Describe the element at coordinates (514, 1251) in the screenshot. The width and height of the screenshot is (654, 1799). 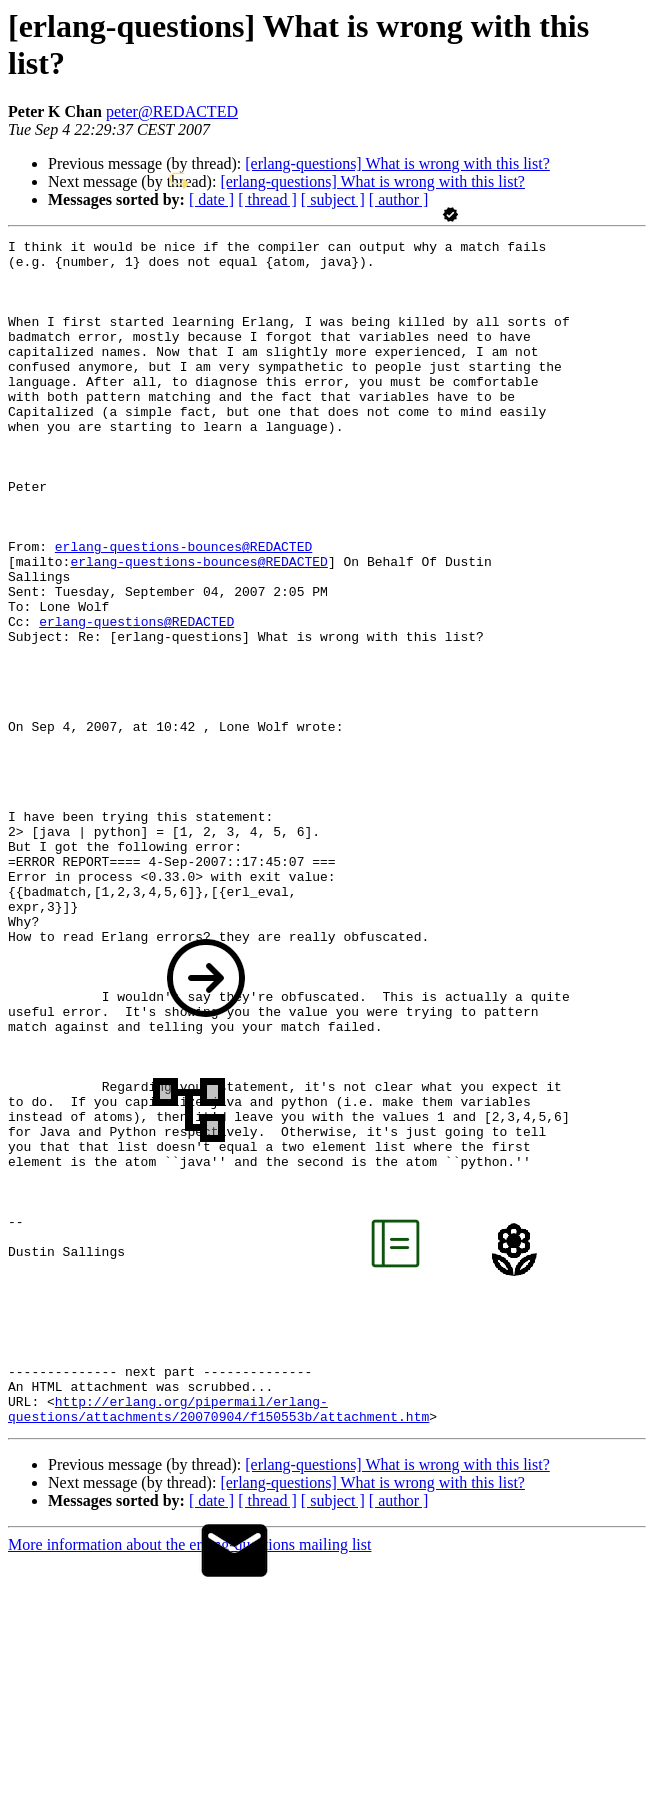
I see `find nearby florists or flower shops` at that location.